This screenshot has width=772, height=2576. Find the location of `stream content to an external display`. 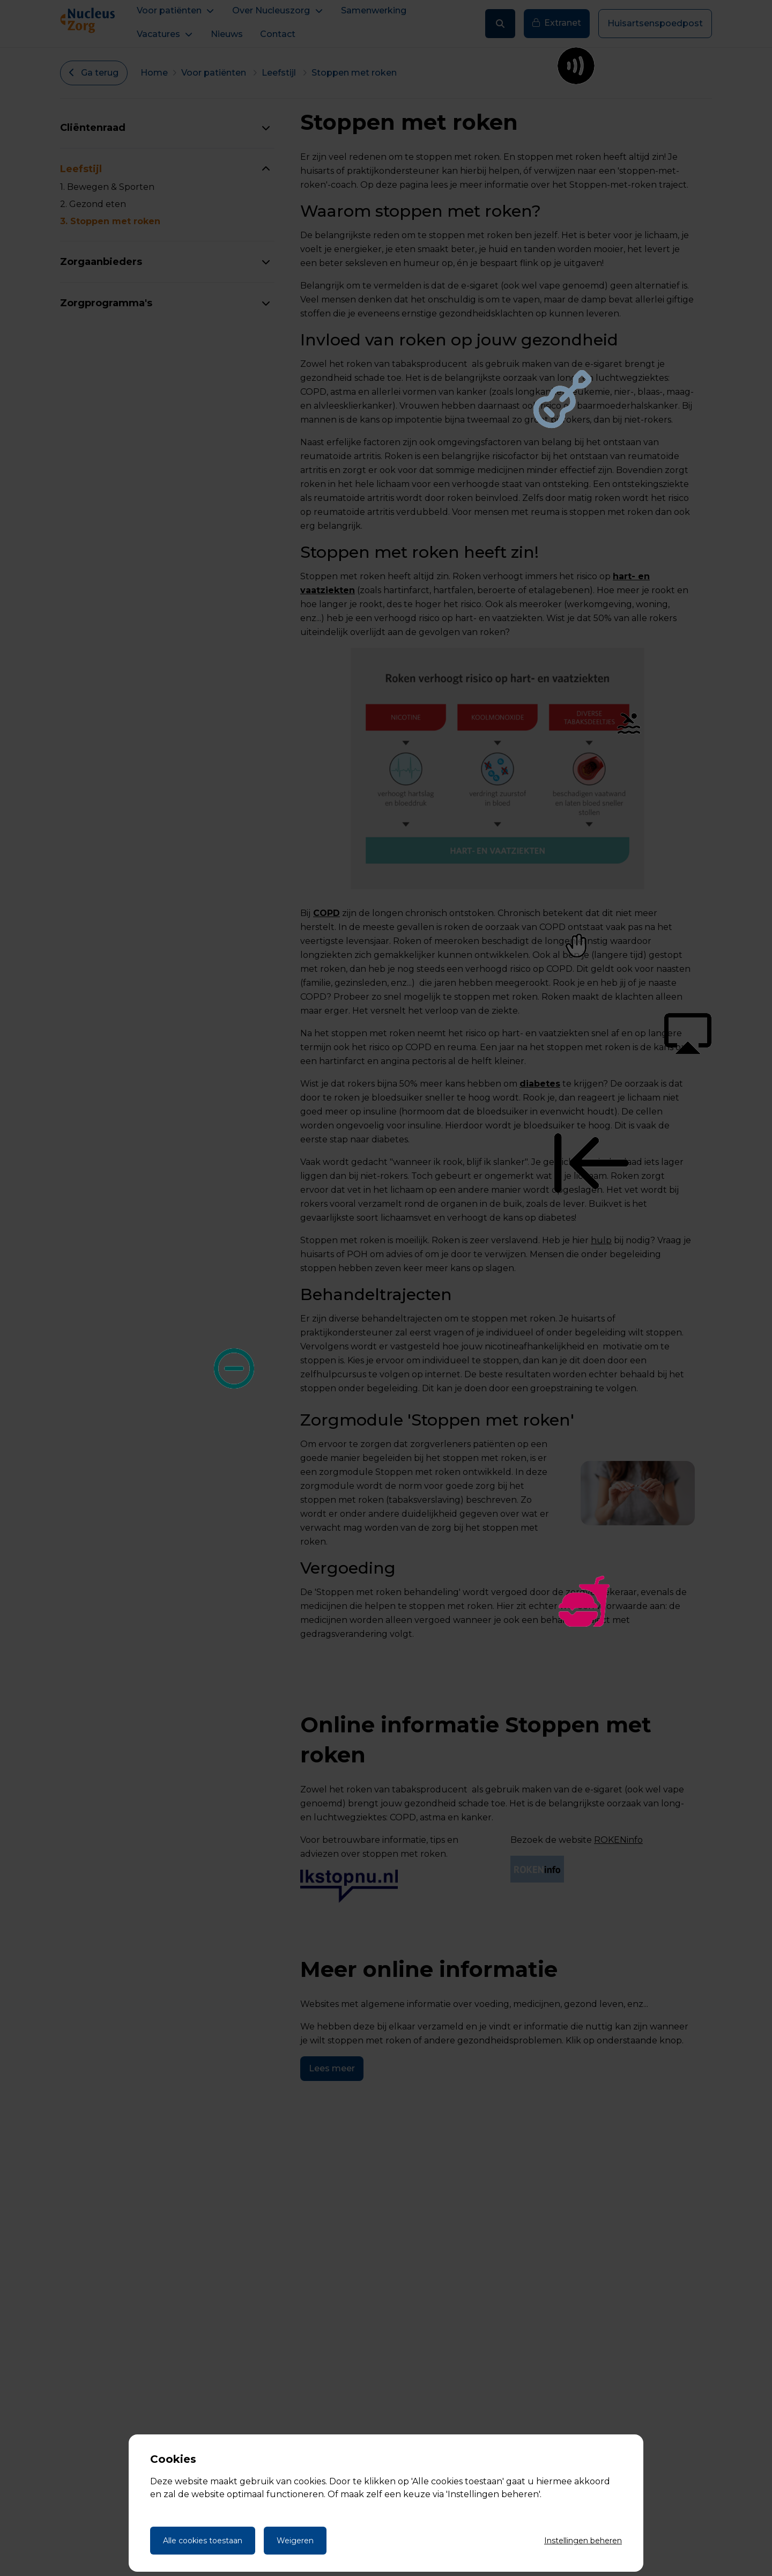

stream content to an external display is located at coordinates (688, 1032).